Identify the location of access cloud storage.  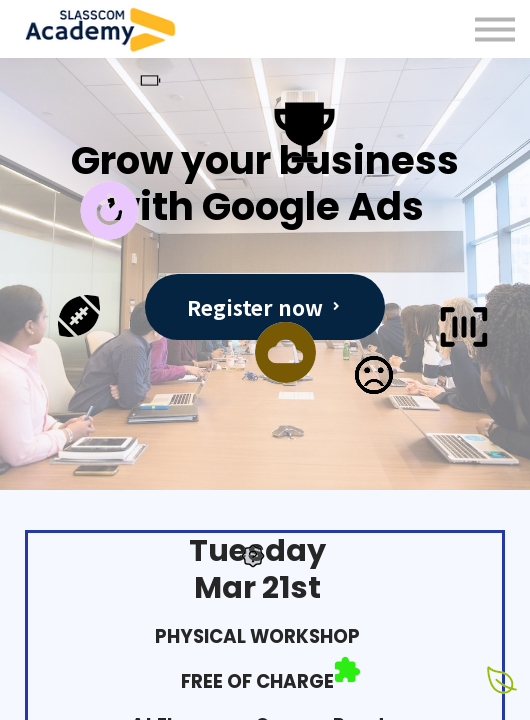
(285, 352).